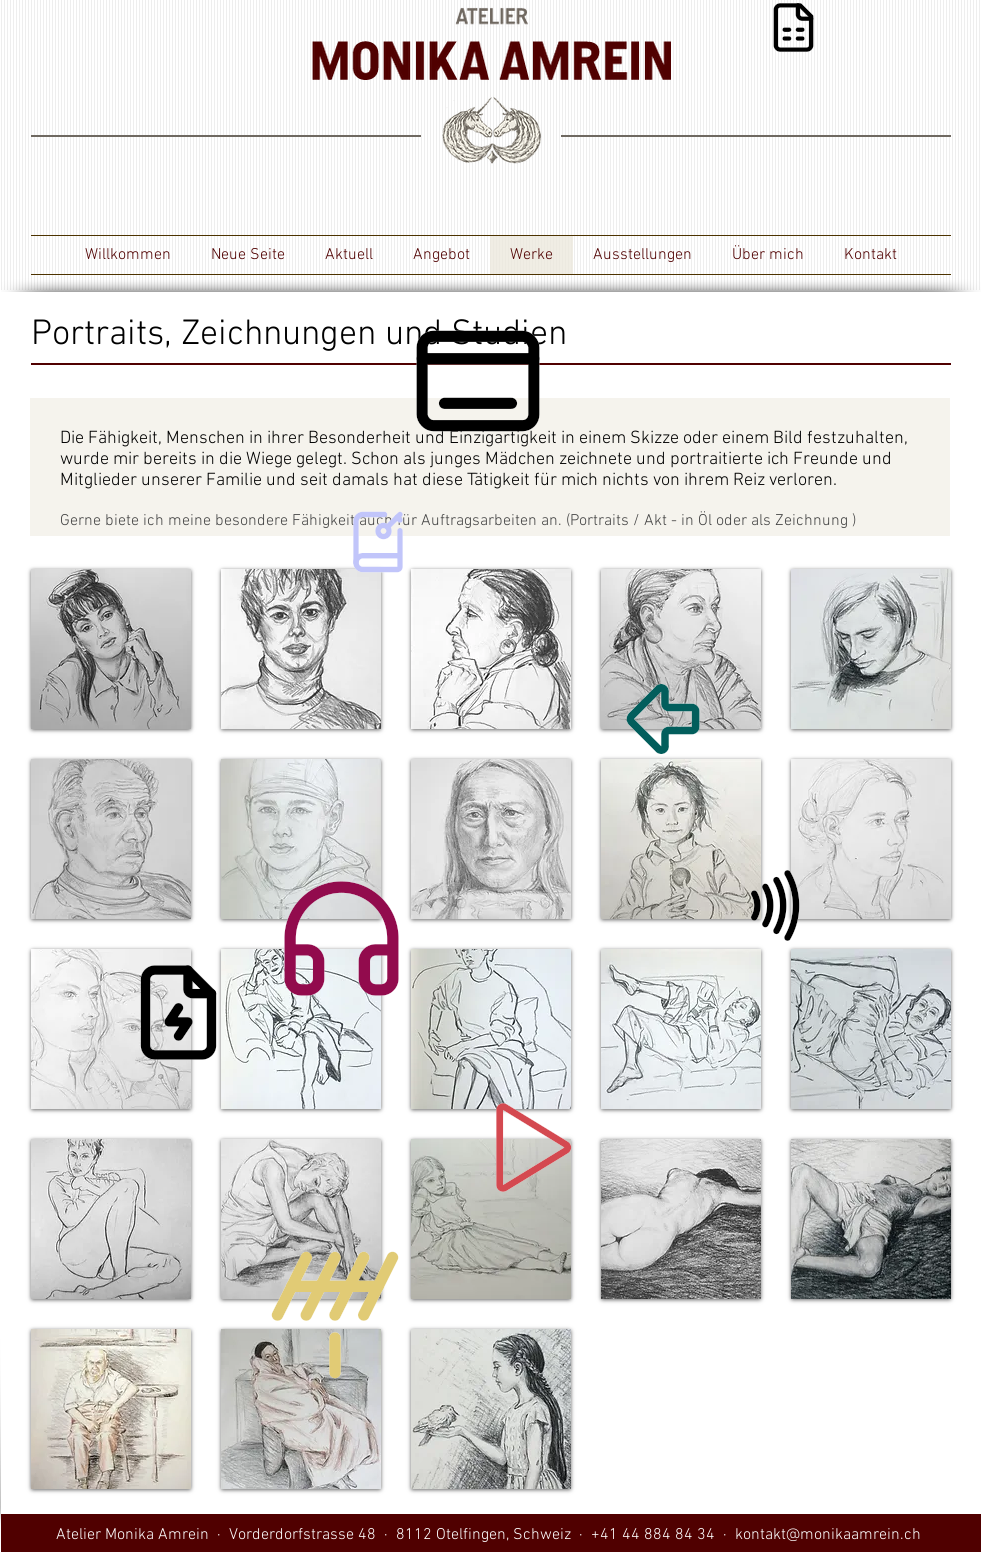 This screenshot has width=981, height=1552. Describe the element at coordinates (793, 27) in the screenshot. I see `open a spreadsheet file` at that location.